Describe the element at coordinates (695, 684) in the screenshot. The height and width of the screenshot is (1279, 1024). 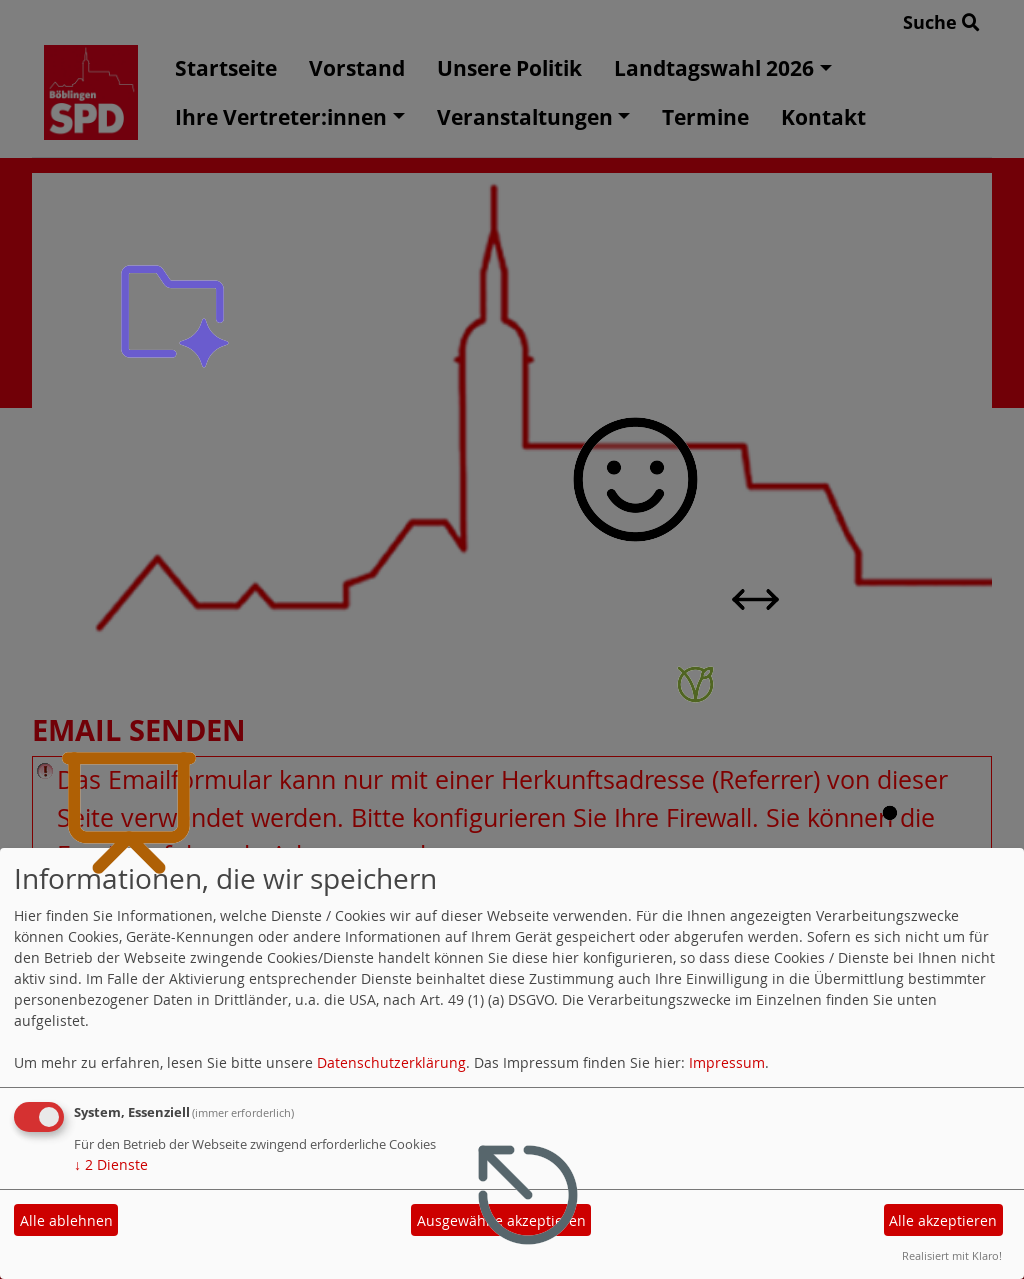
I see `filter for vegan menu options` at that location.